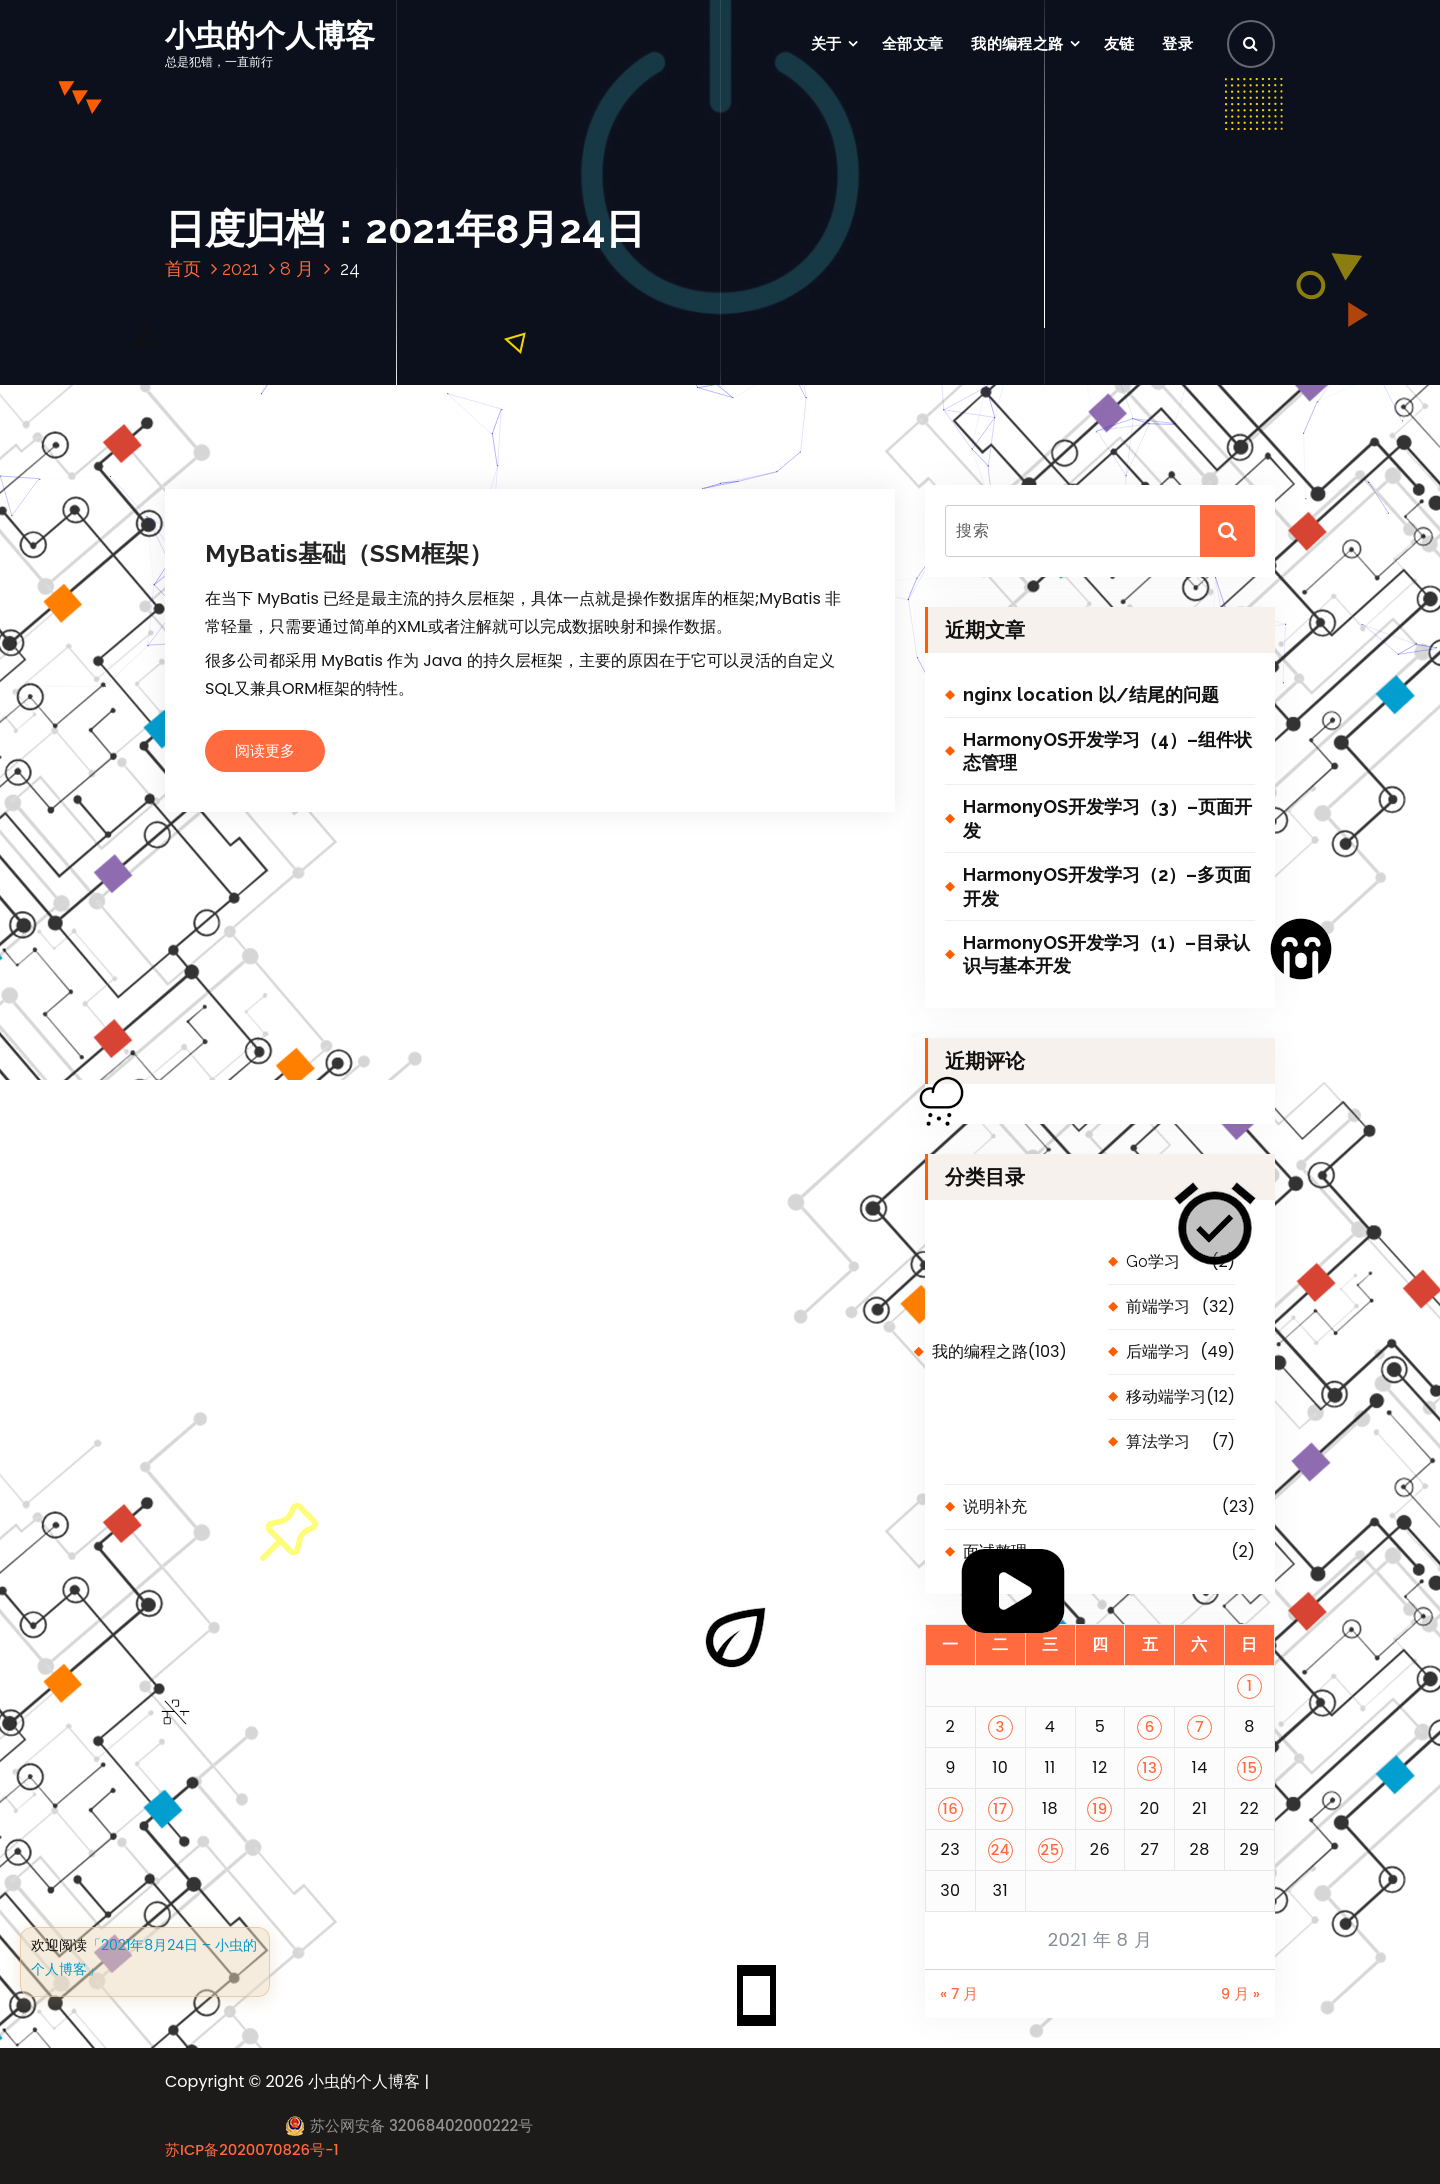 The image size is (1440, 2184). Describe the element at coordinates (735, 1637) in the screenshot. I see `enable eco-friendly or power-saving mode` at that location.